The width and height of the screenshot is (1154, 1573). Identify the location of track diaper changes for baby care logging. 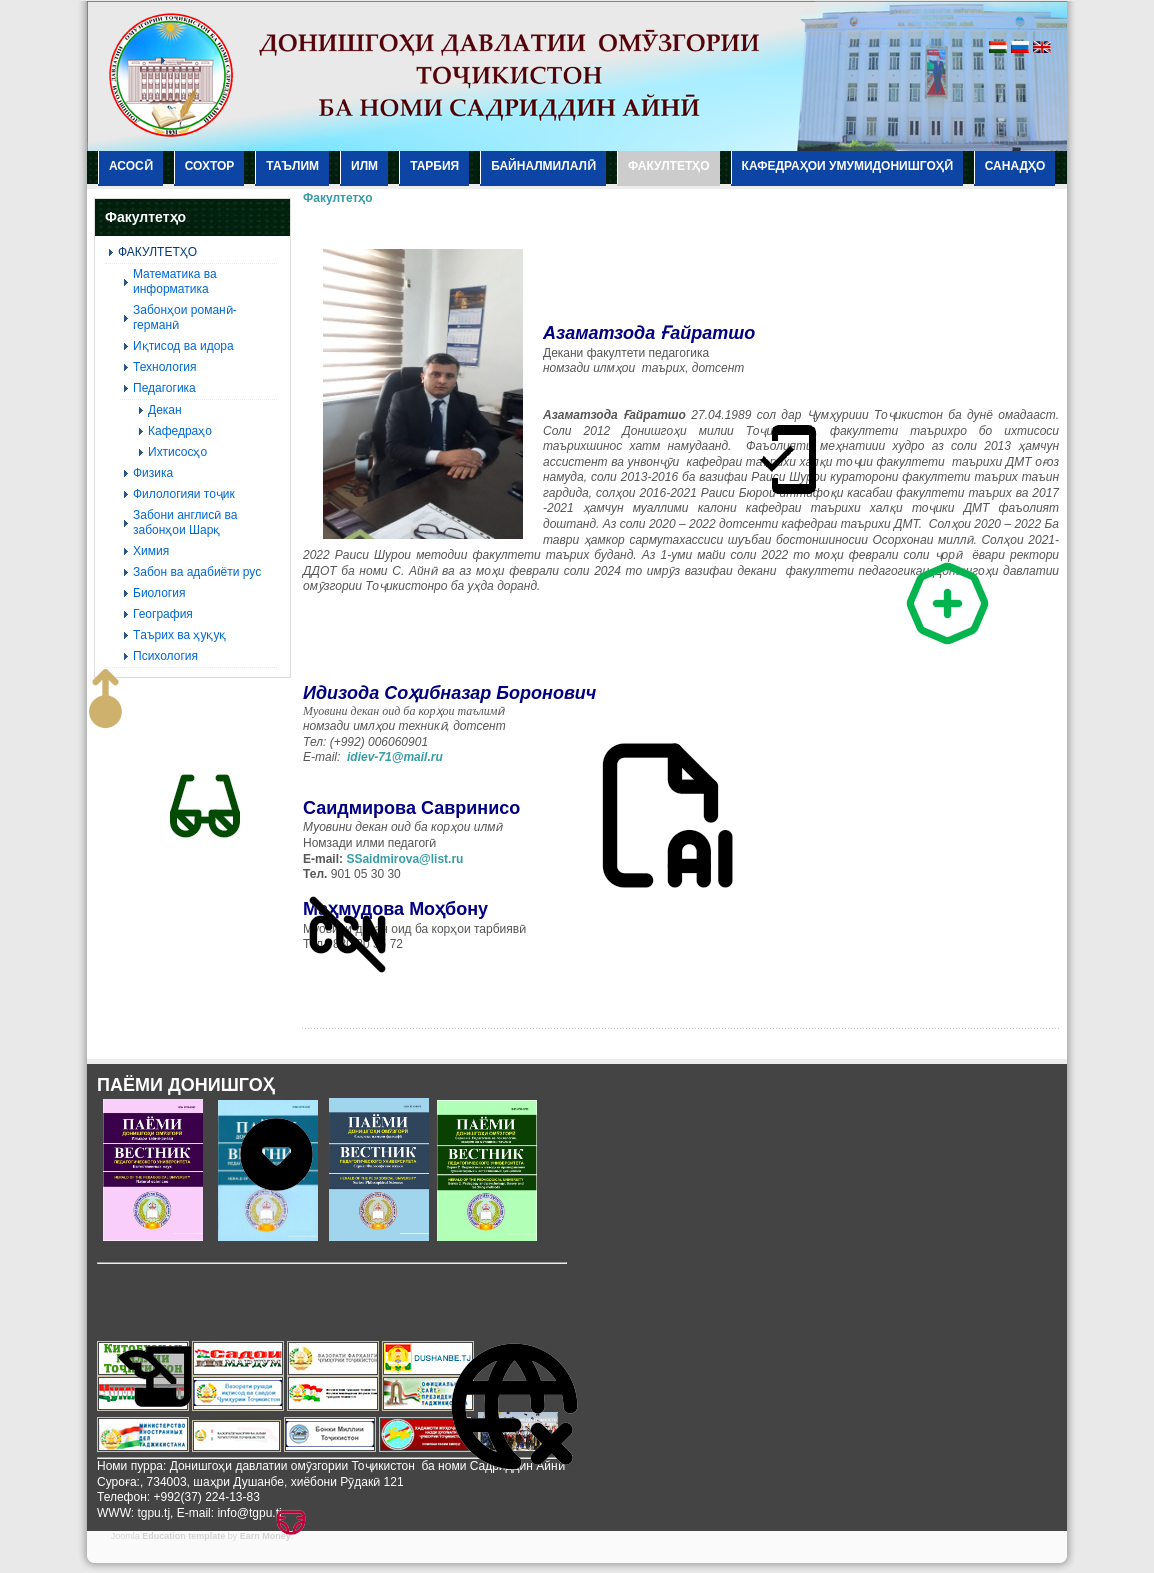
(291, 1522).